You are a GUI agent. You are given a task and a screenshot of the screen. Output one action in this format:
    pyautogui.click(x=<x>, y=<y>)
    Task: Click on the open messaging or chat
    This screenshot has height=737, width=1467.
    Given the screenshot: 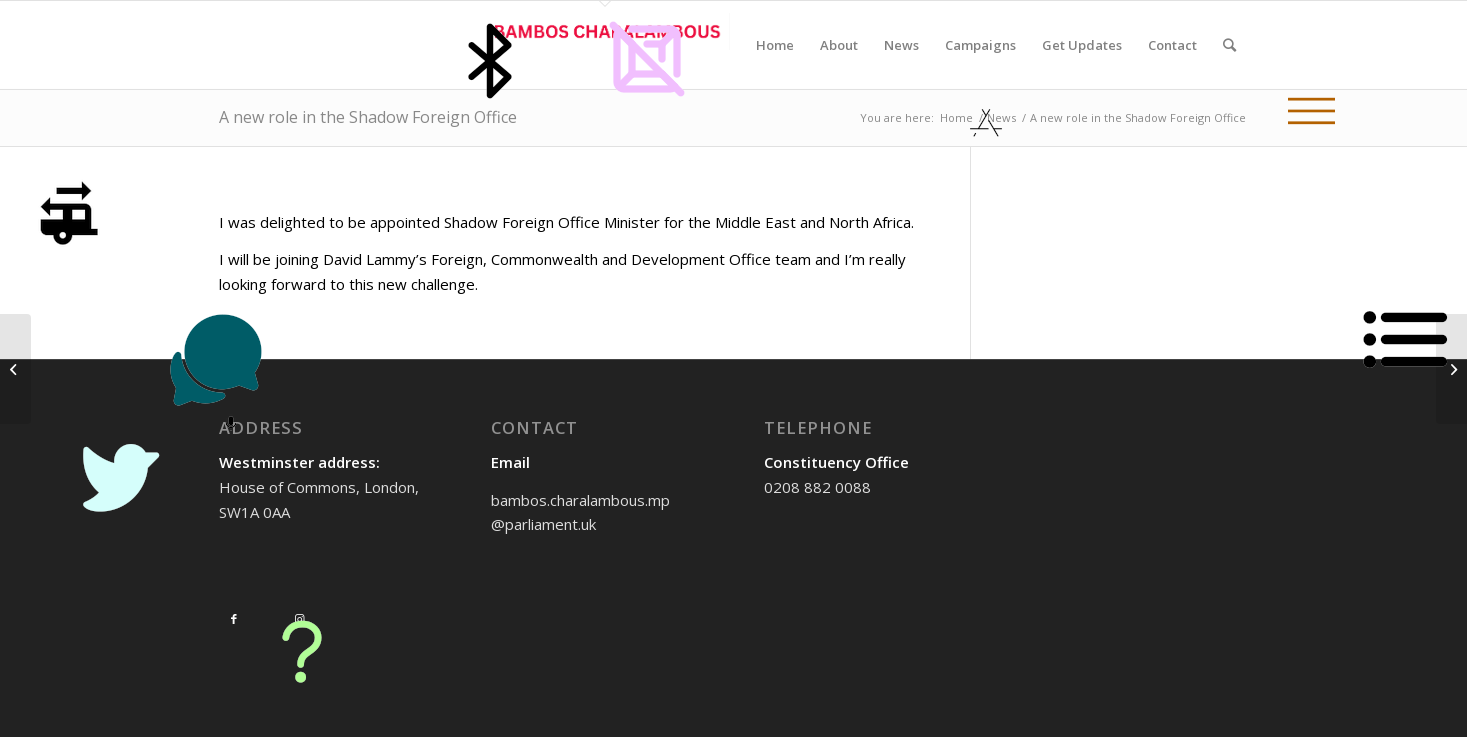 What is the action you would take?
    pyautogui.click(x=216, y=360)
    